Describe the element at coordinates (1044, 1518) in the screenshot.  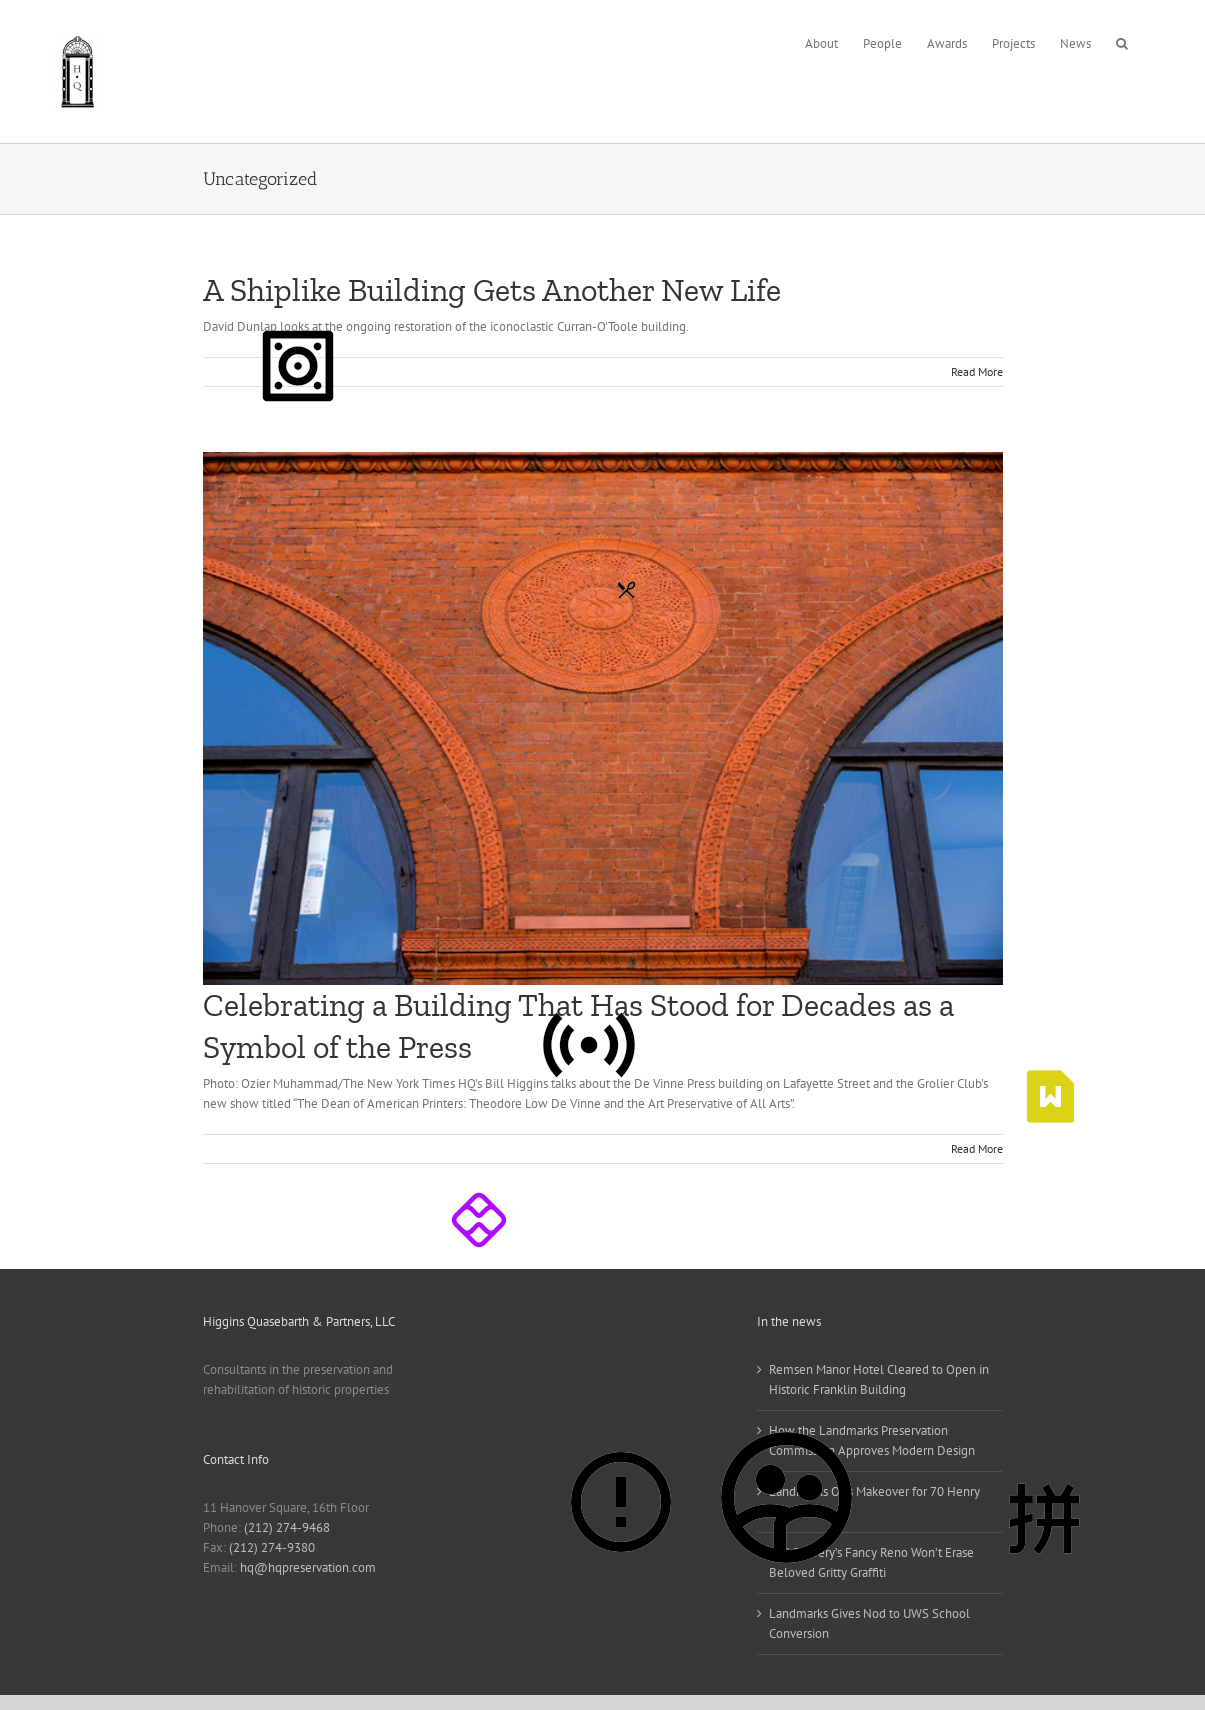
I see `switch to pinyin input method` at that location.